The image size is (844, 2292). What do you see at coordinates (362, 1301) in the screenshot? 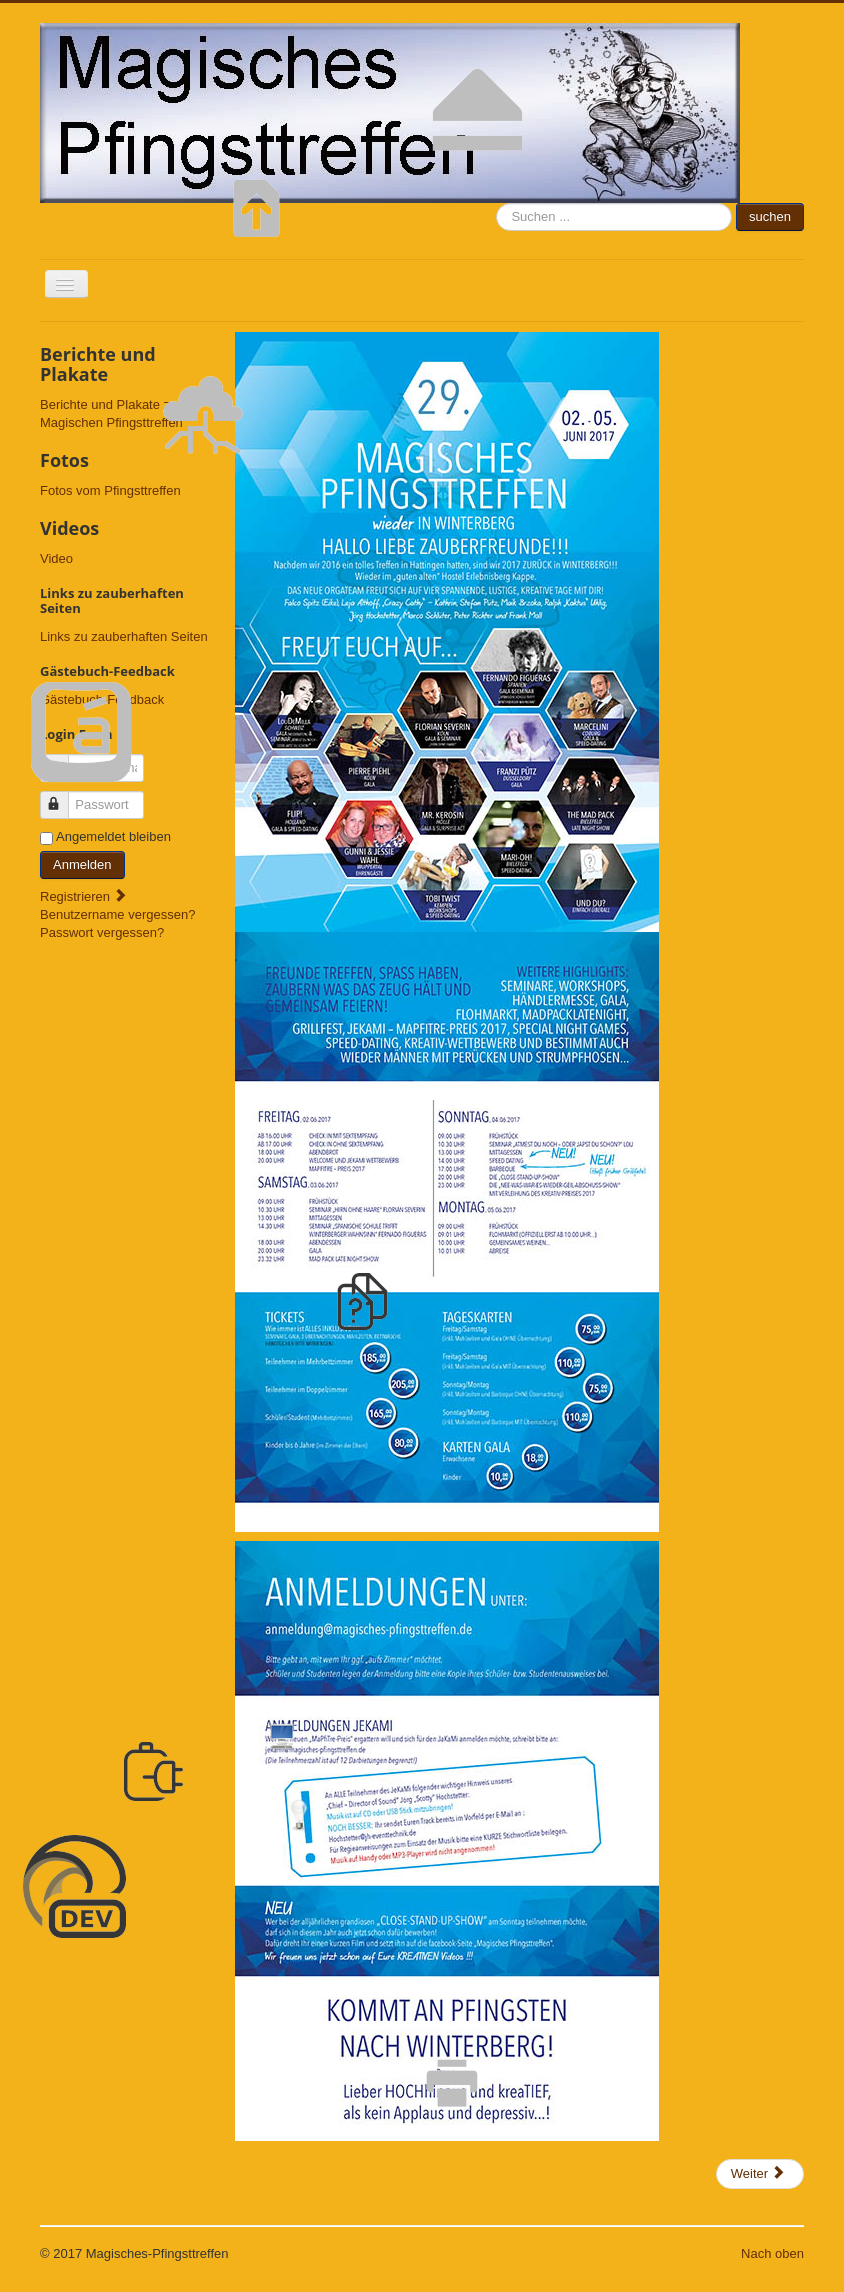
I see `access frequently asked questions` at bounding box center [362, 1301].